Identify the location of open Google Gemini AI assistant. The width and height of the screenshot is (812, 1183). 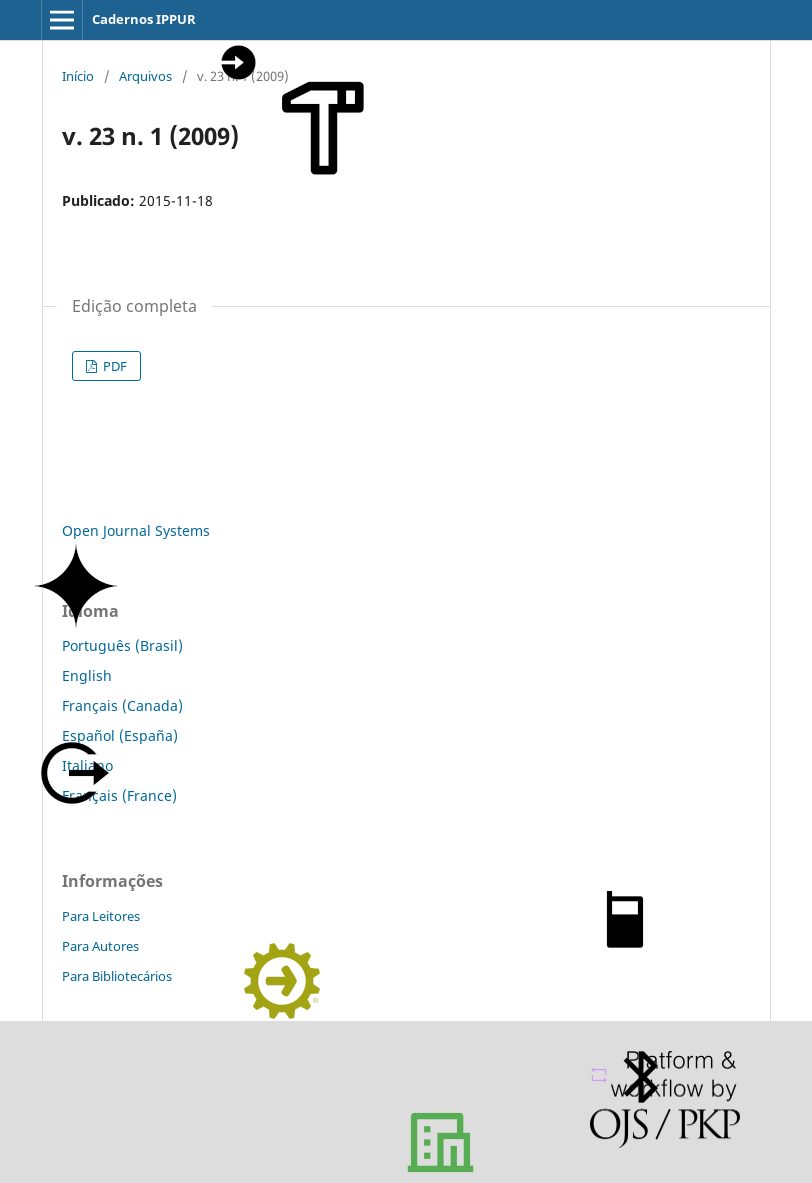
(76, 586).